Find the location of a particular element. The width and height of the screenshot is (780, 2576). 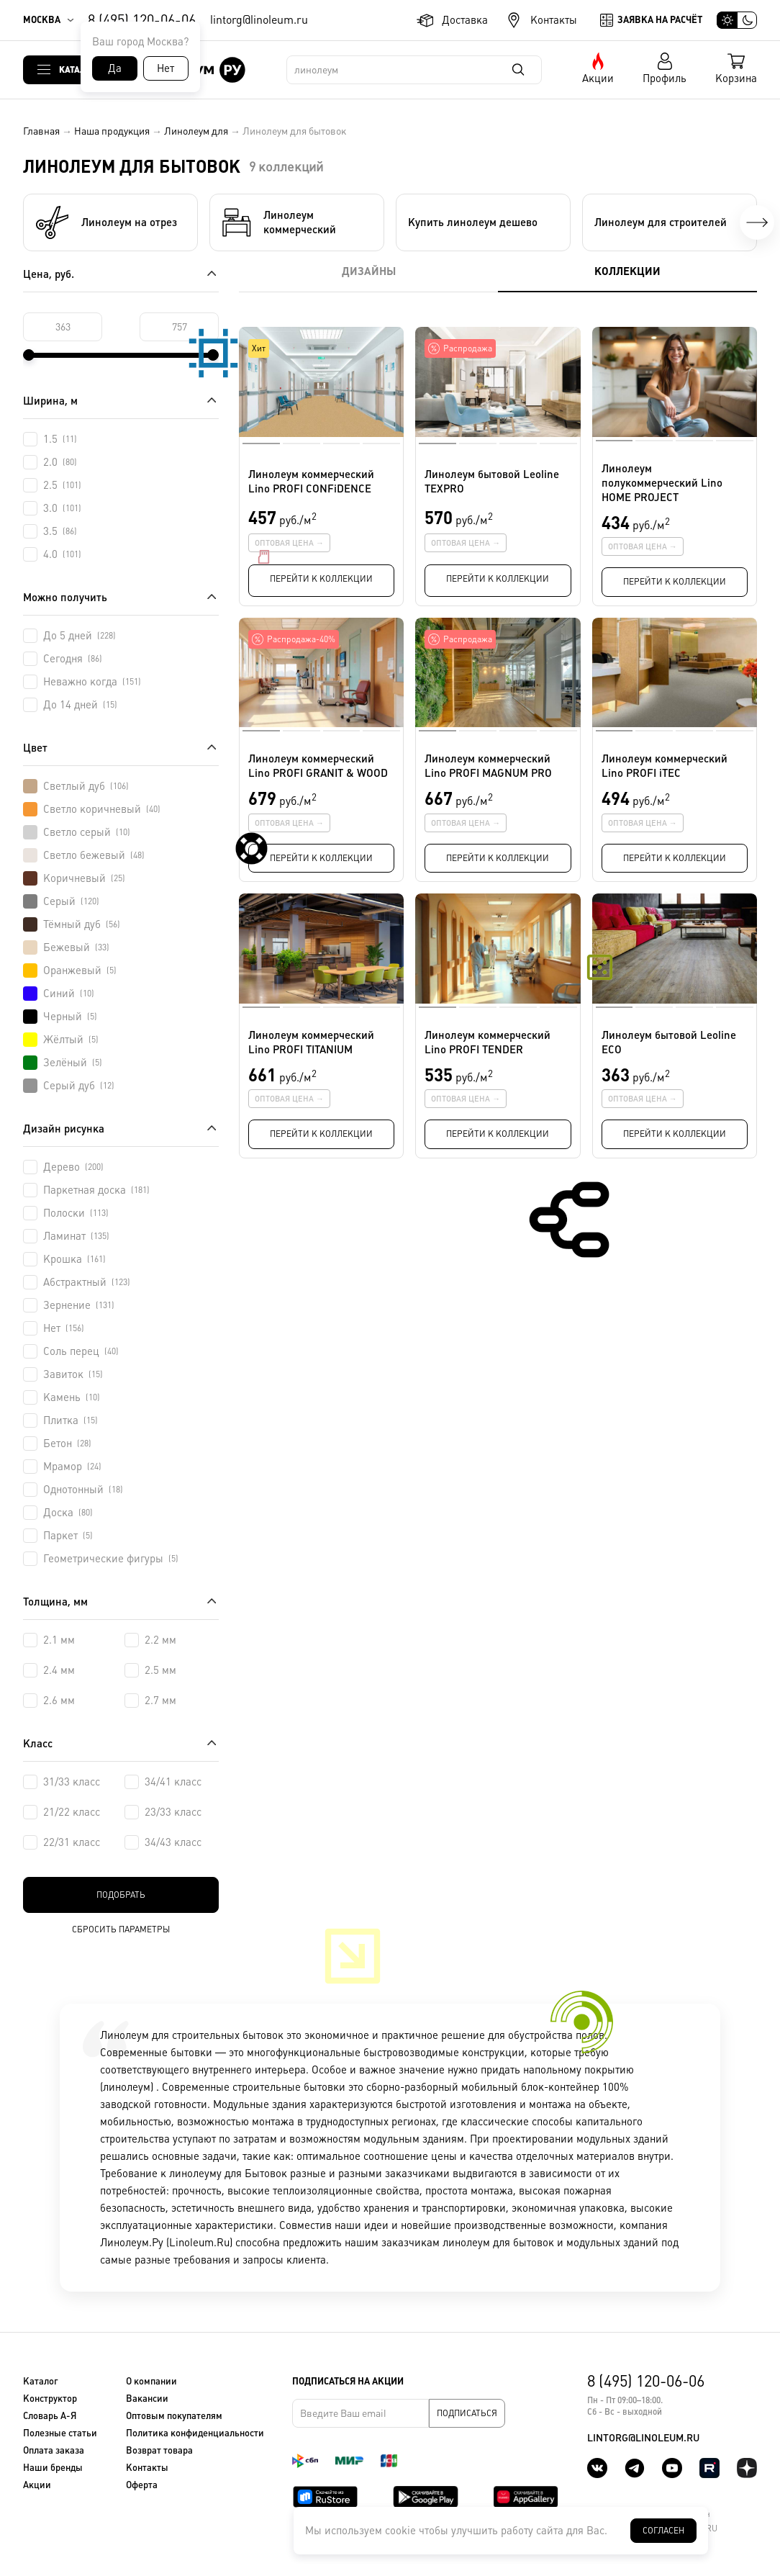

create or view a mind map is located at coordinates (571, 1220).